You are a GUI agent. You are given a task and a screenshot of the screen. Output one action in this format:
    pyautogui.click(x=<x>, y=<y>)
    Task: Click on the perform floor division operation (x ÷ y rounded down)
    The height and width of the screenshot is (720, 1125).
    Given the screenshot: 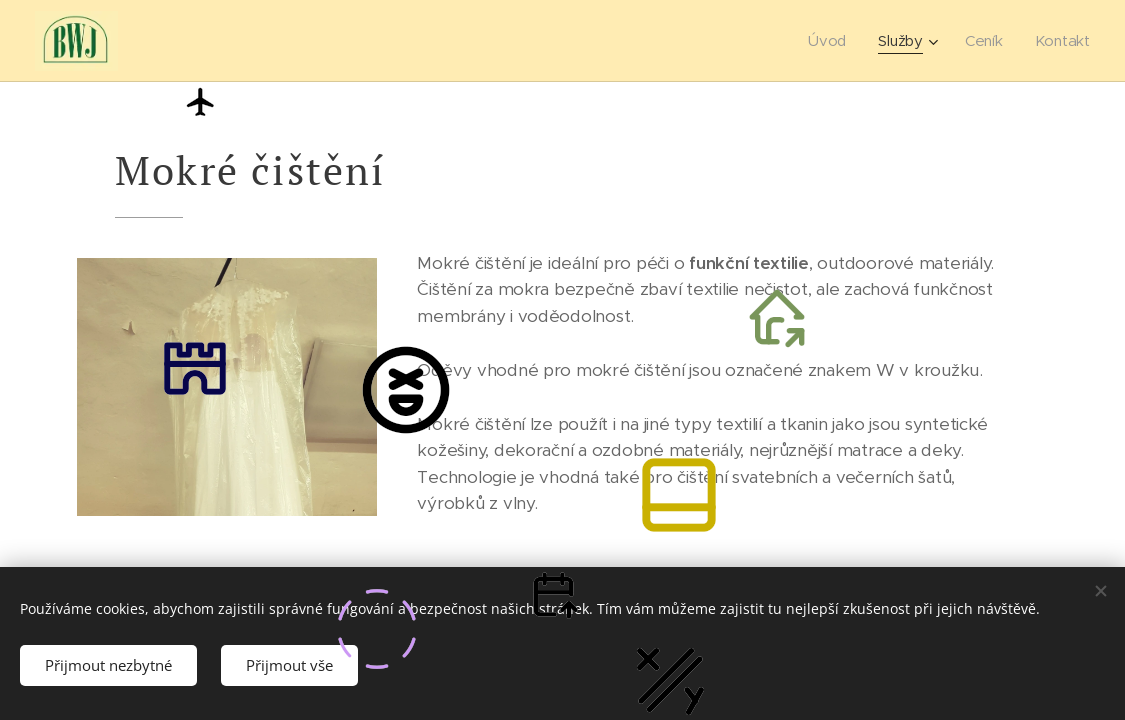 What is the action you would take?
    pyautogui.click(x=670, y=681)
    